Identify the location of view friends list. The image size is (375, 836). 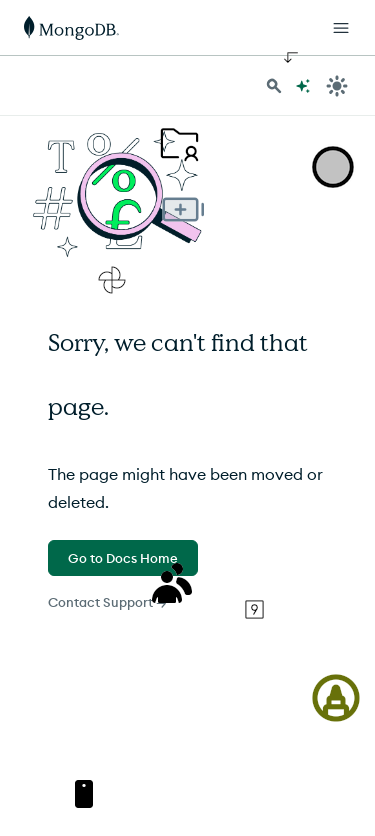
(172, 583).